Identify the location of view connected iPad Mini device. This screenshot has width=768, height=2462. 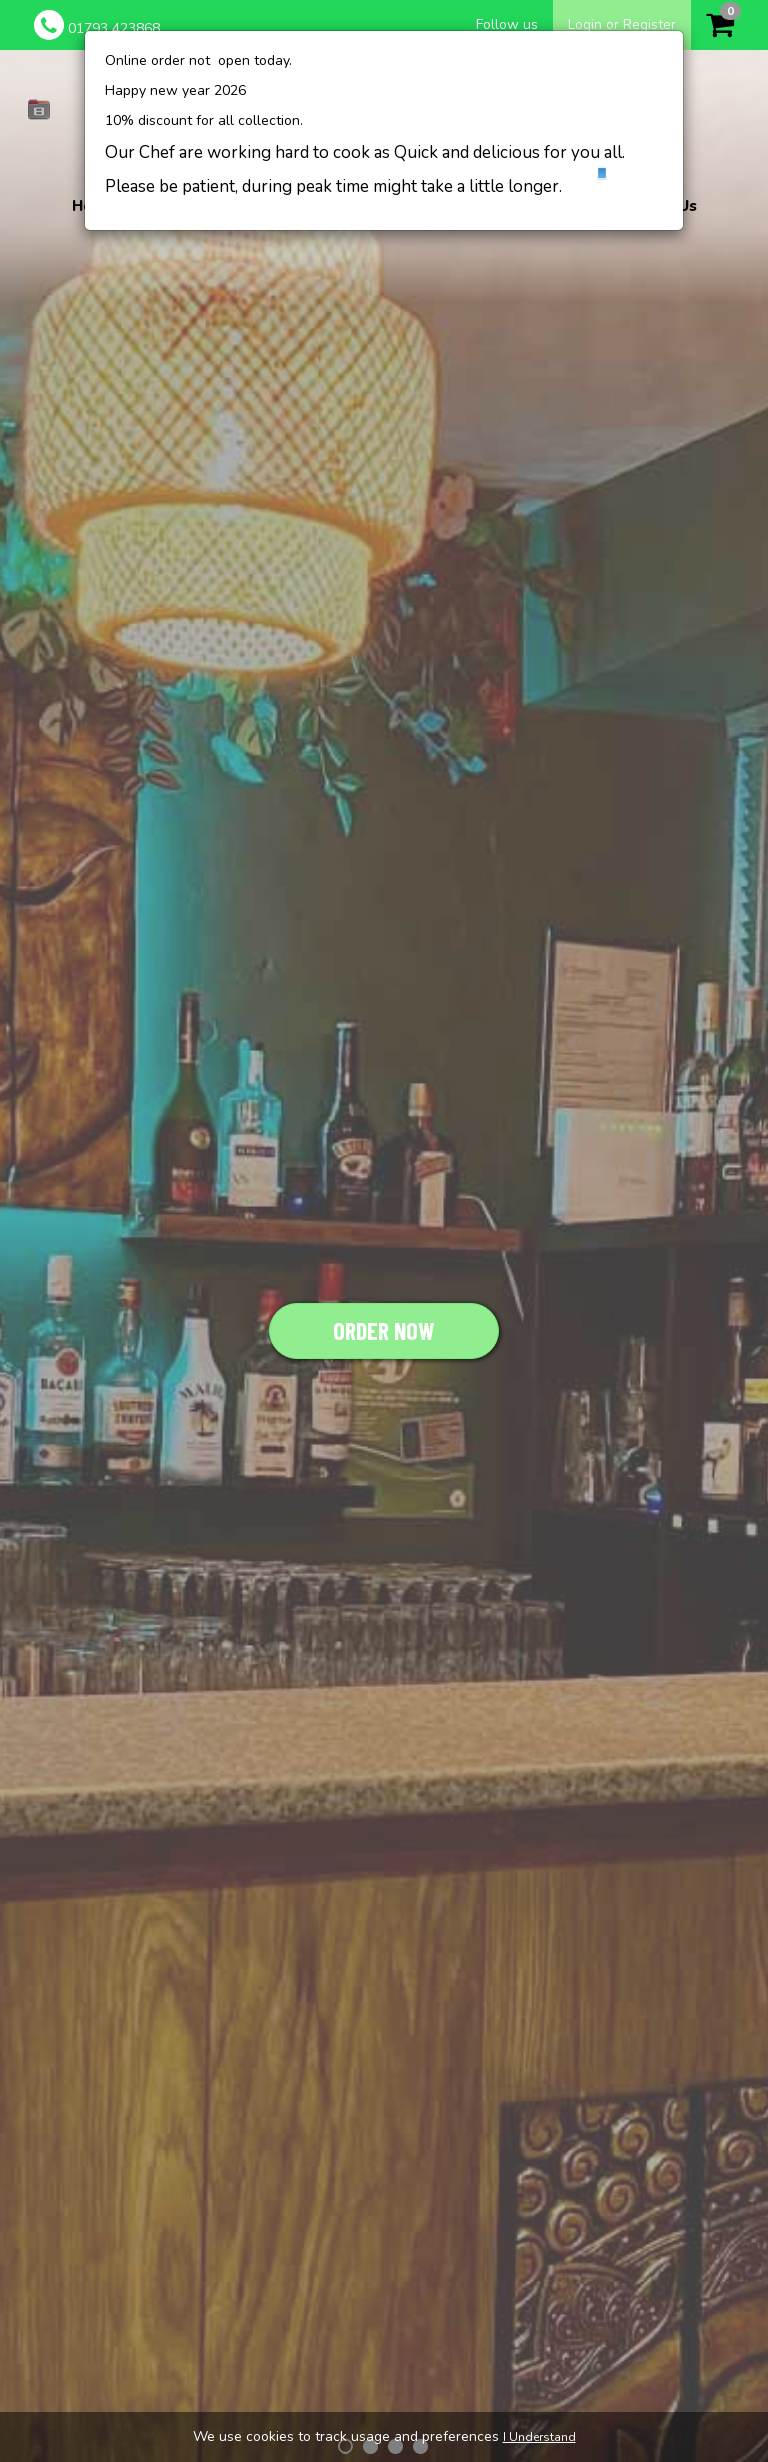
(602, 172).